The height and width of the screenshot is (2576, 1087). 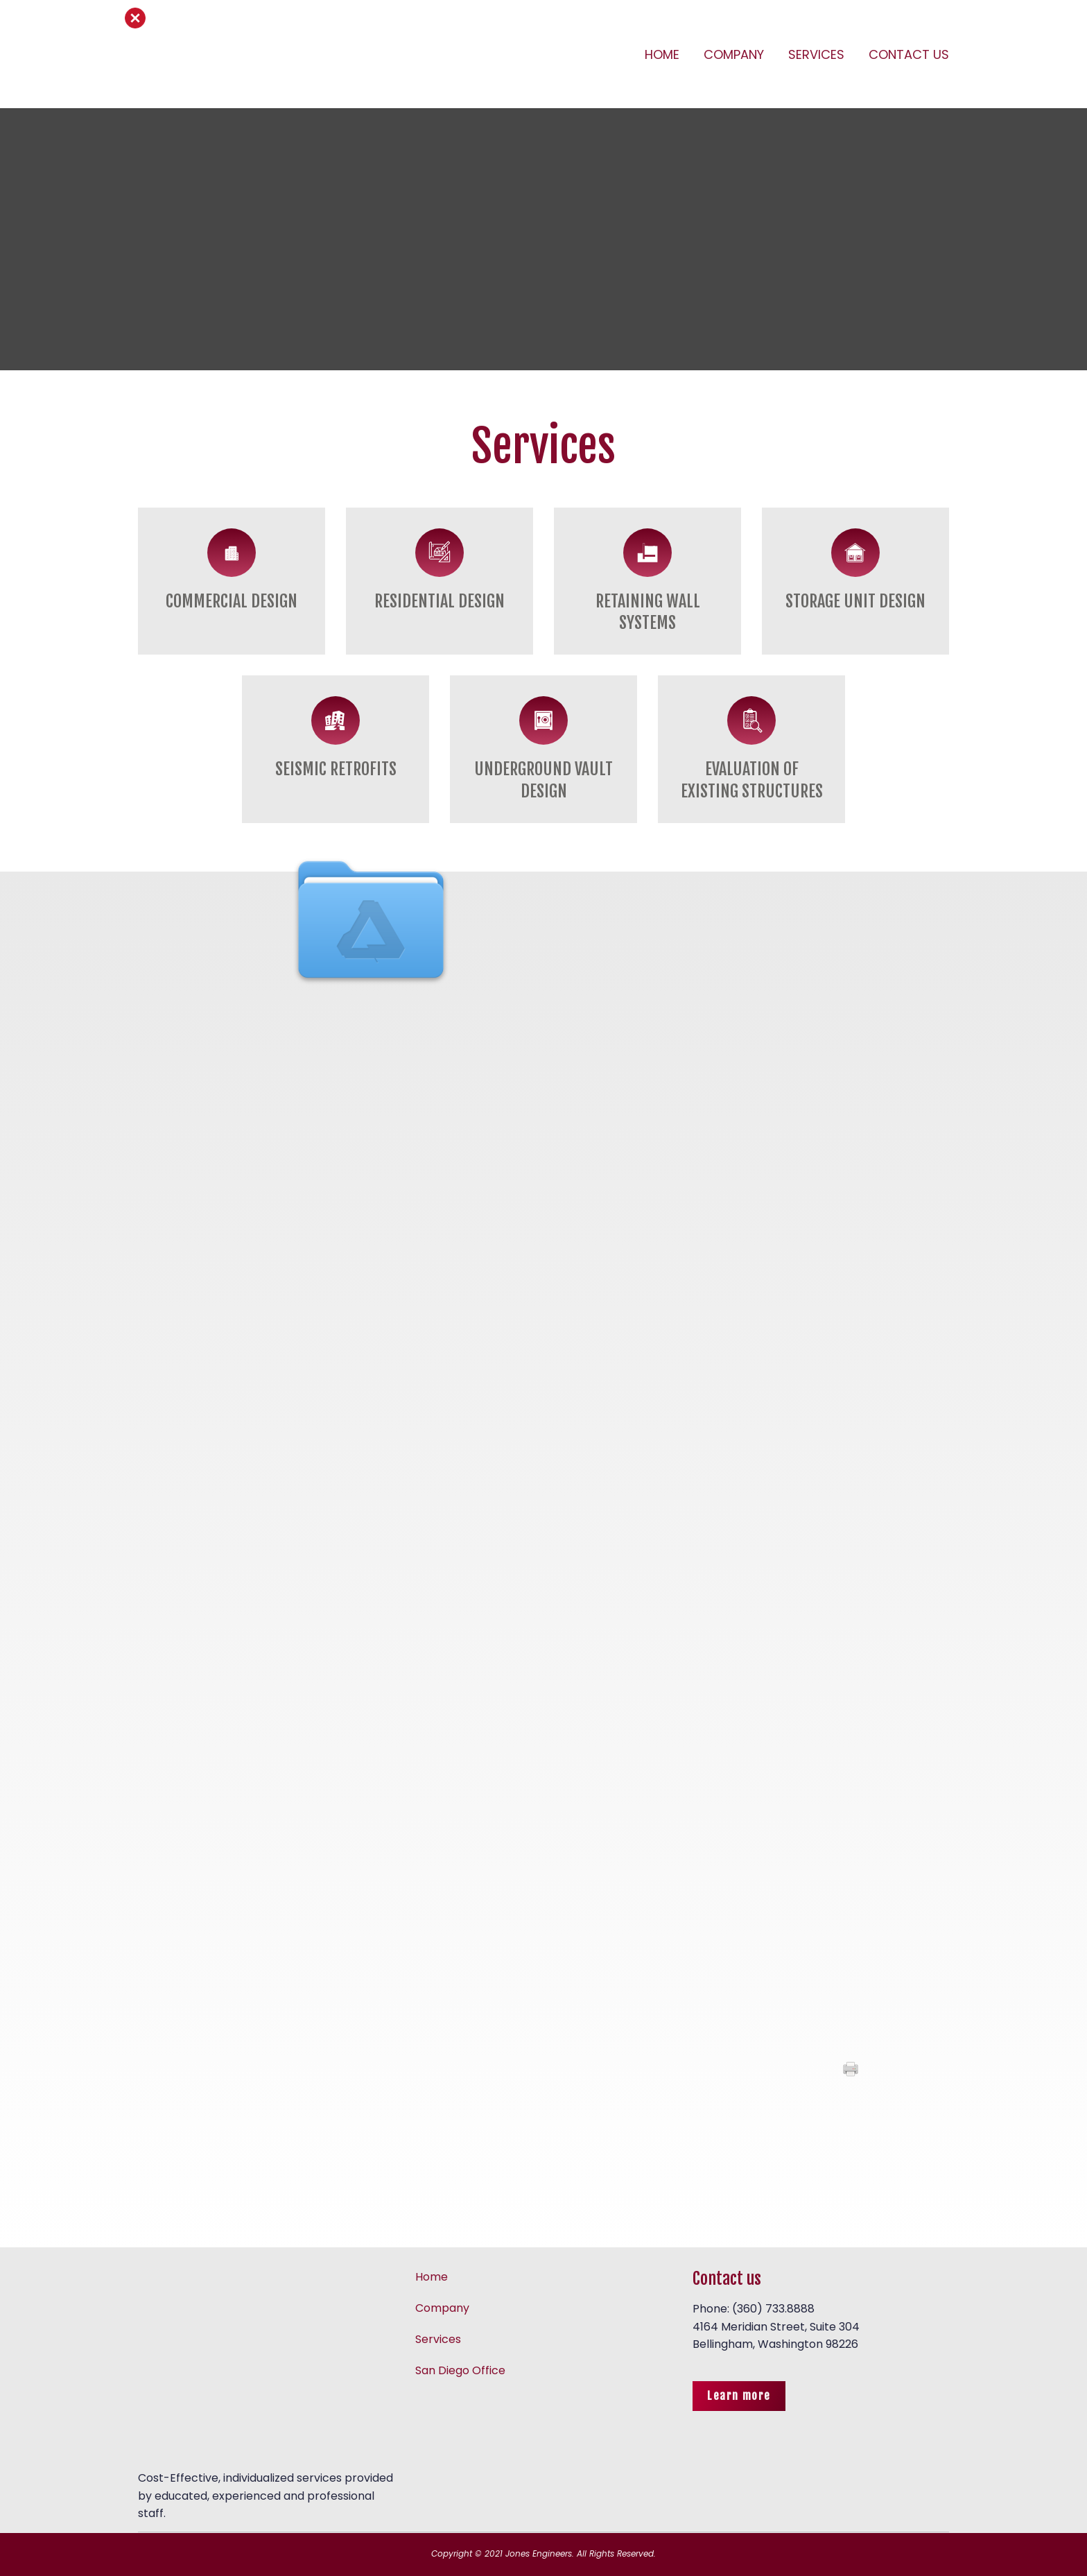 What do you see at coordinates (135, 18) in the screenshot?
I see `stop or cancel the current action` at bounding box center [135, 18].